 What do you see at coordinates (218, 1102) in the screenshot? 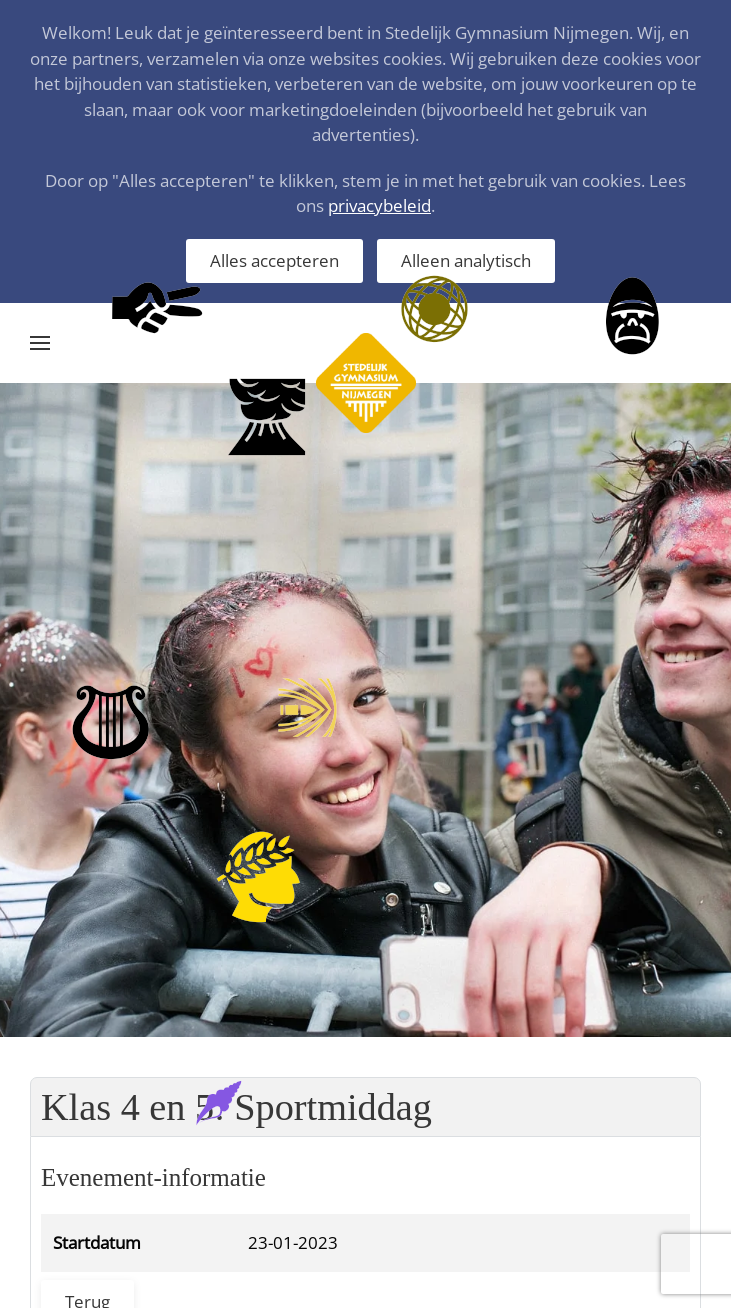
I see `decorative shell item in a game inventory` at bounding box center [218, 1102].